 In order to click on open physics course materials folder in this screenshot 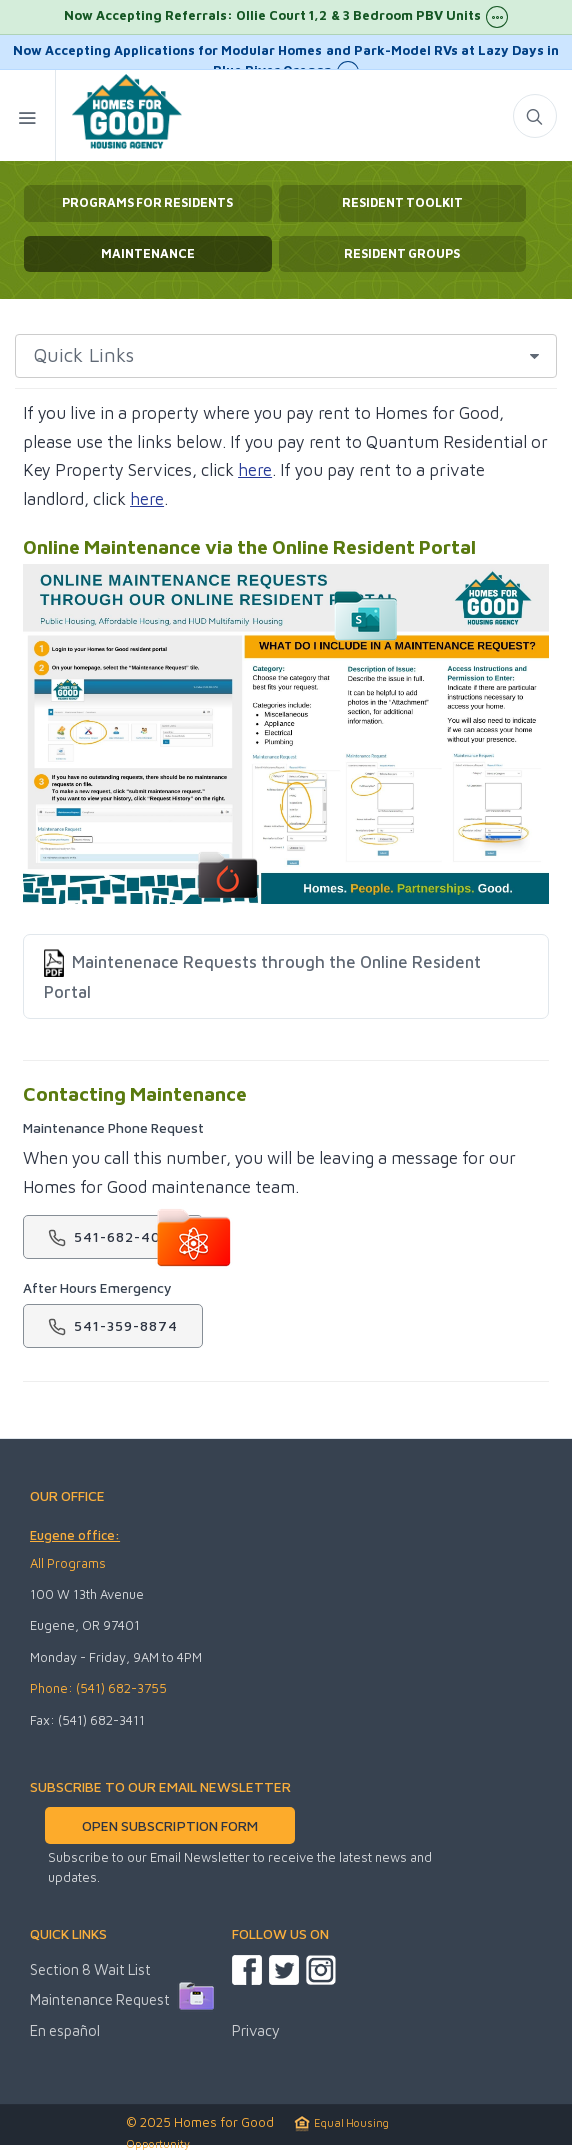, I will do `click(193, 1239)`.